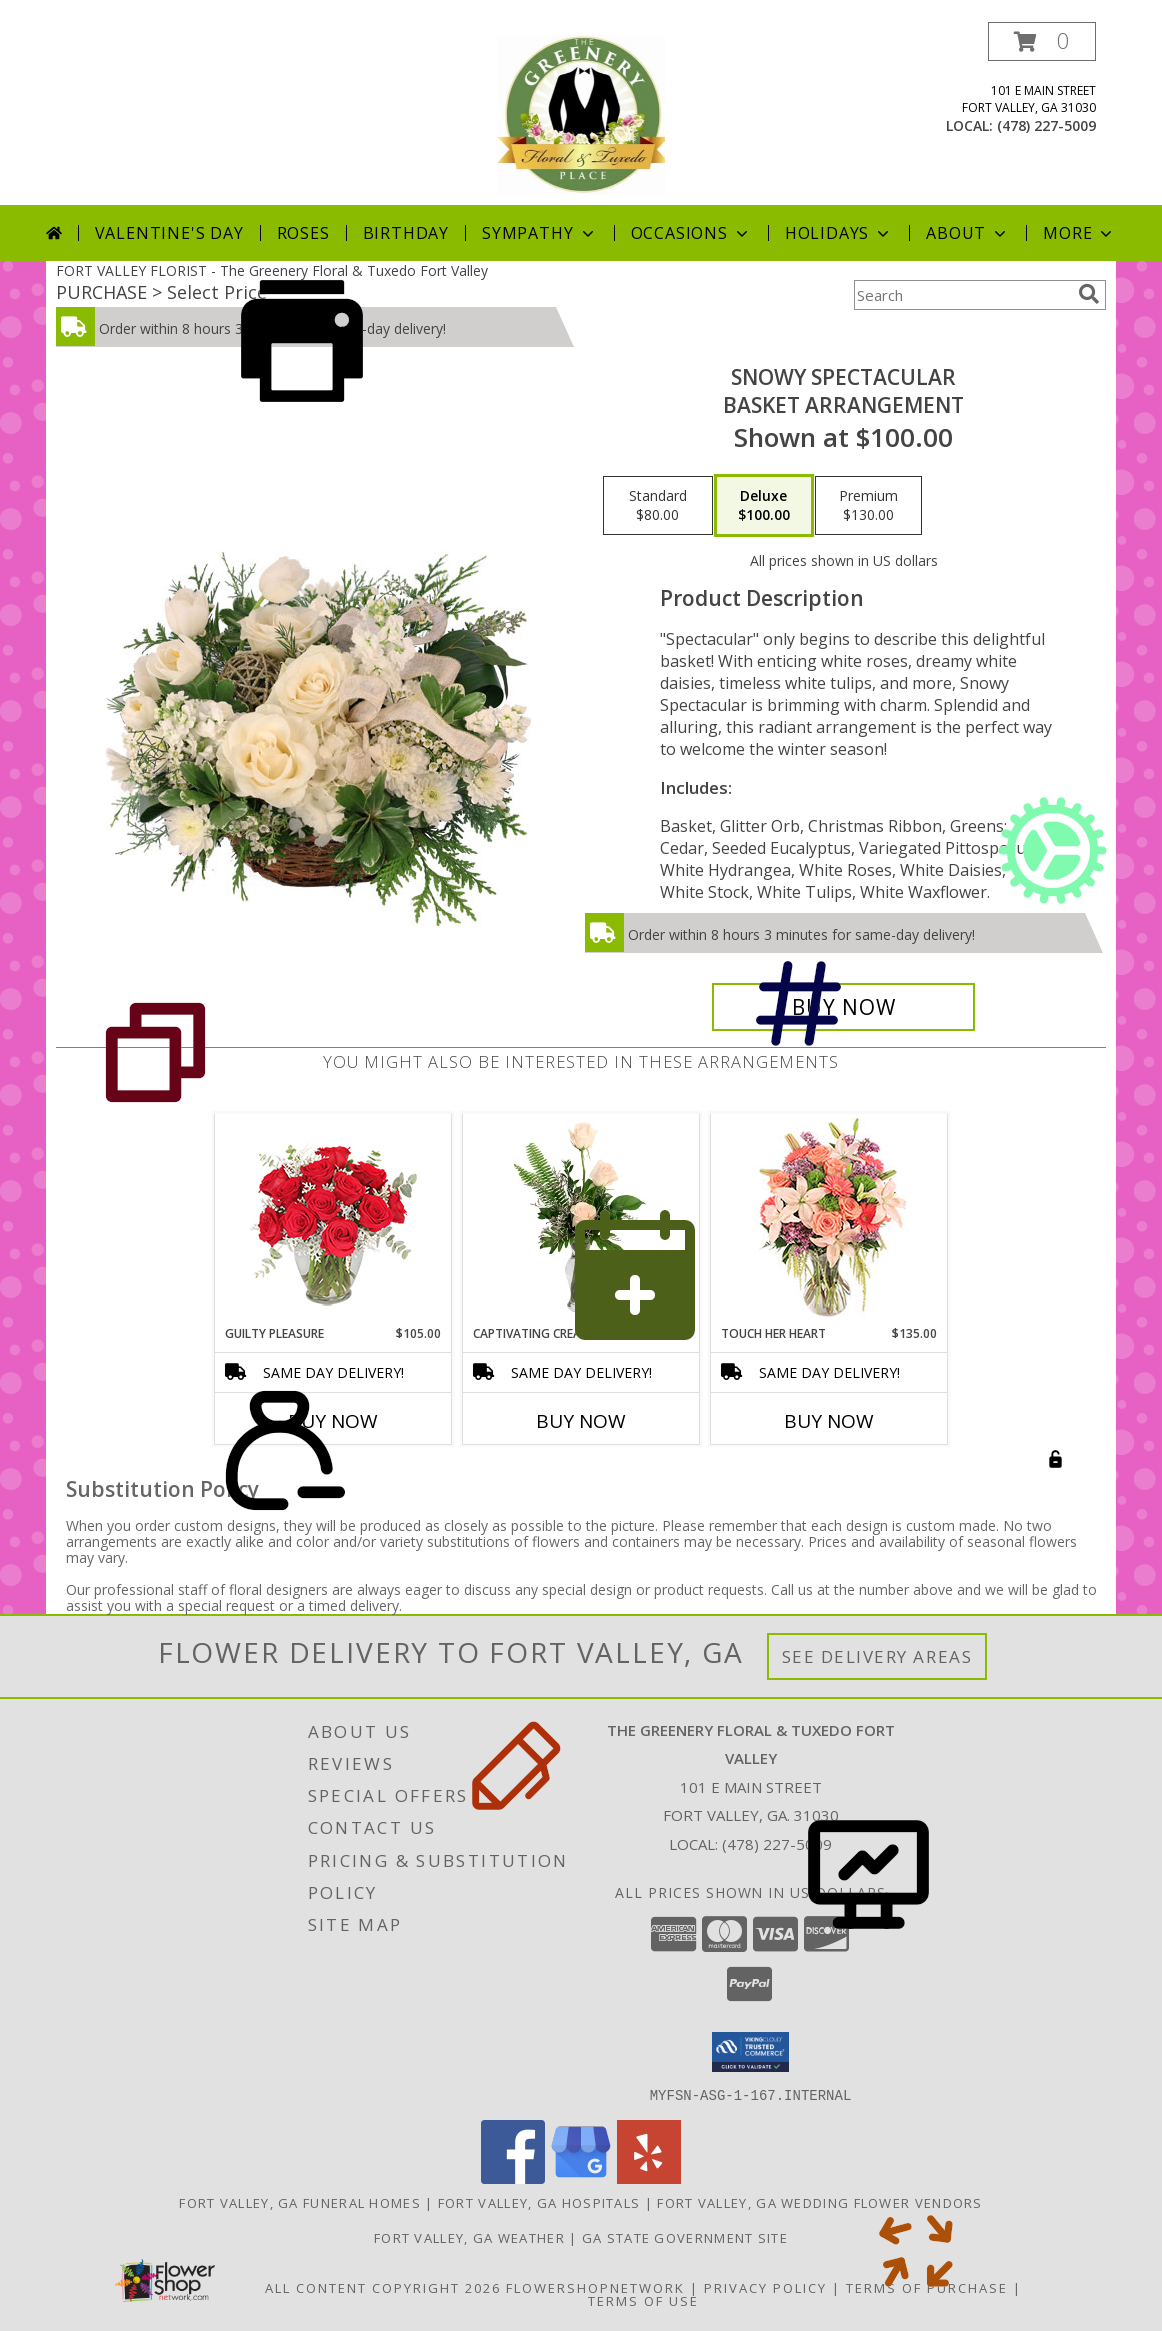  I want to click on deduct funds or reduce balance, so click(279, 1450).